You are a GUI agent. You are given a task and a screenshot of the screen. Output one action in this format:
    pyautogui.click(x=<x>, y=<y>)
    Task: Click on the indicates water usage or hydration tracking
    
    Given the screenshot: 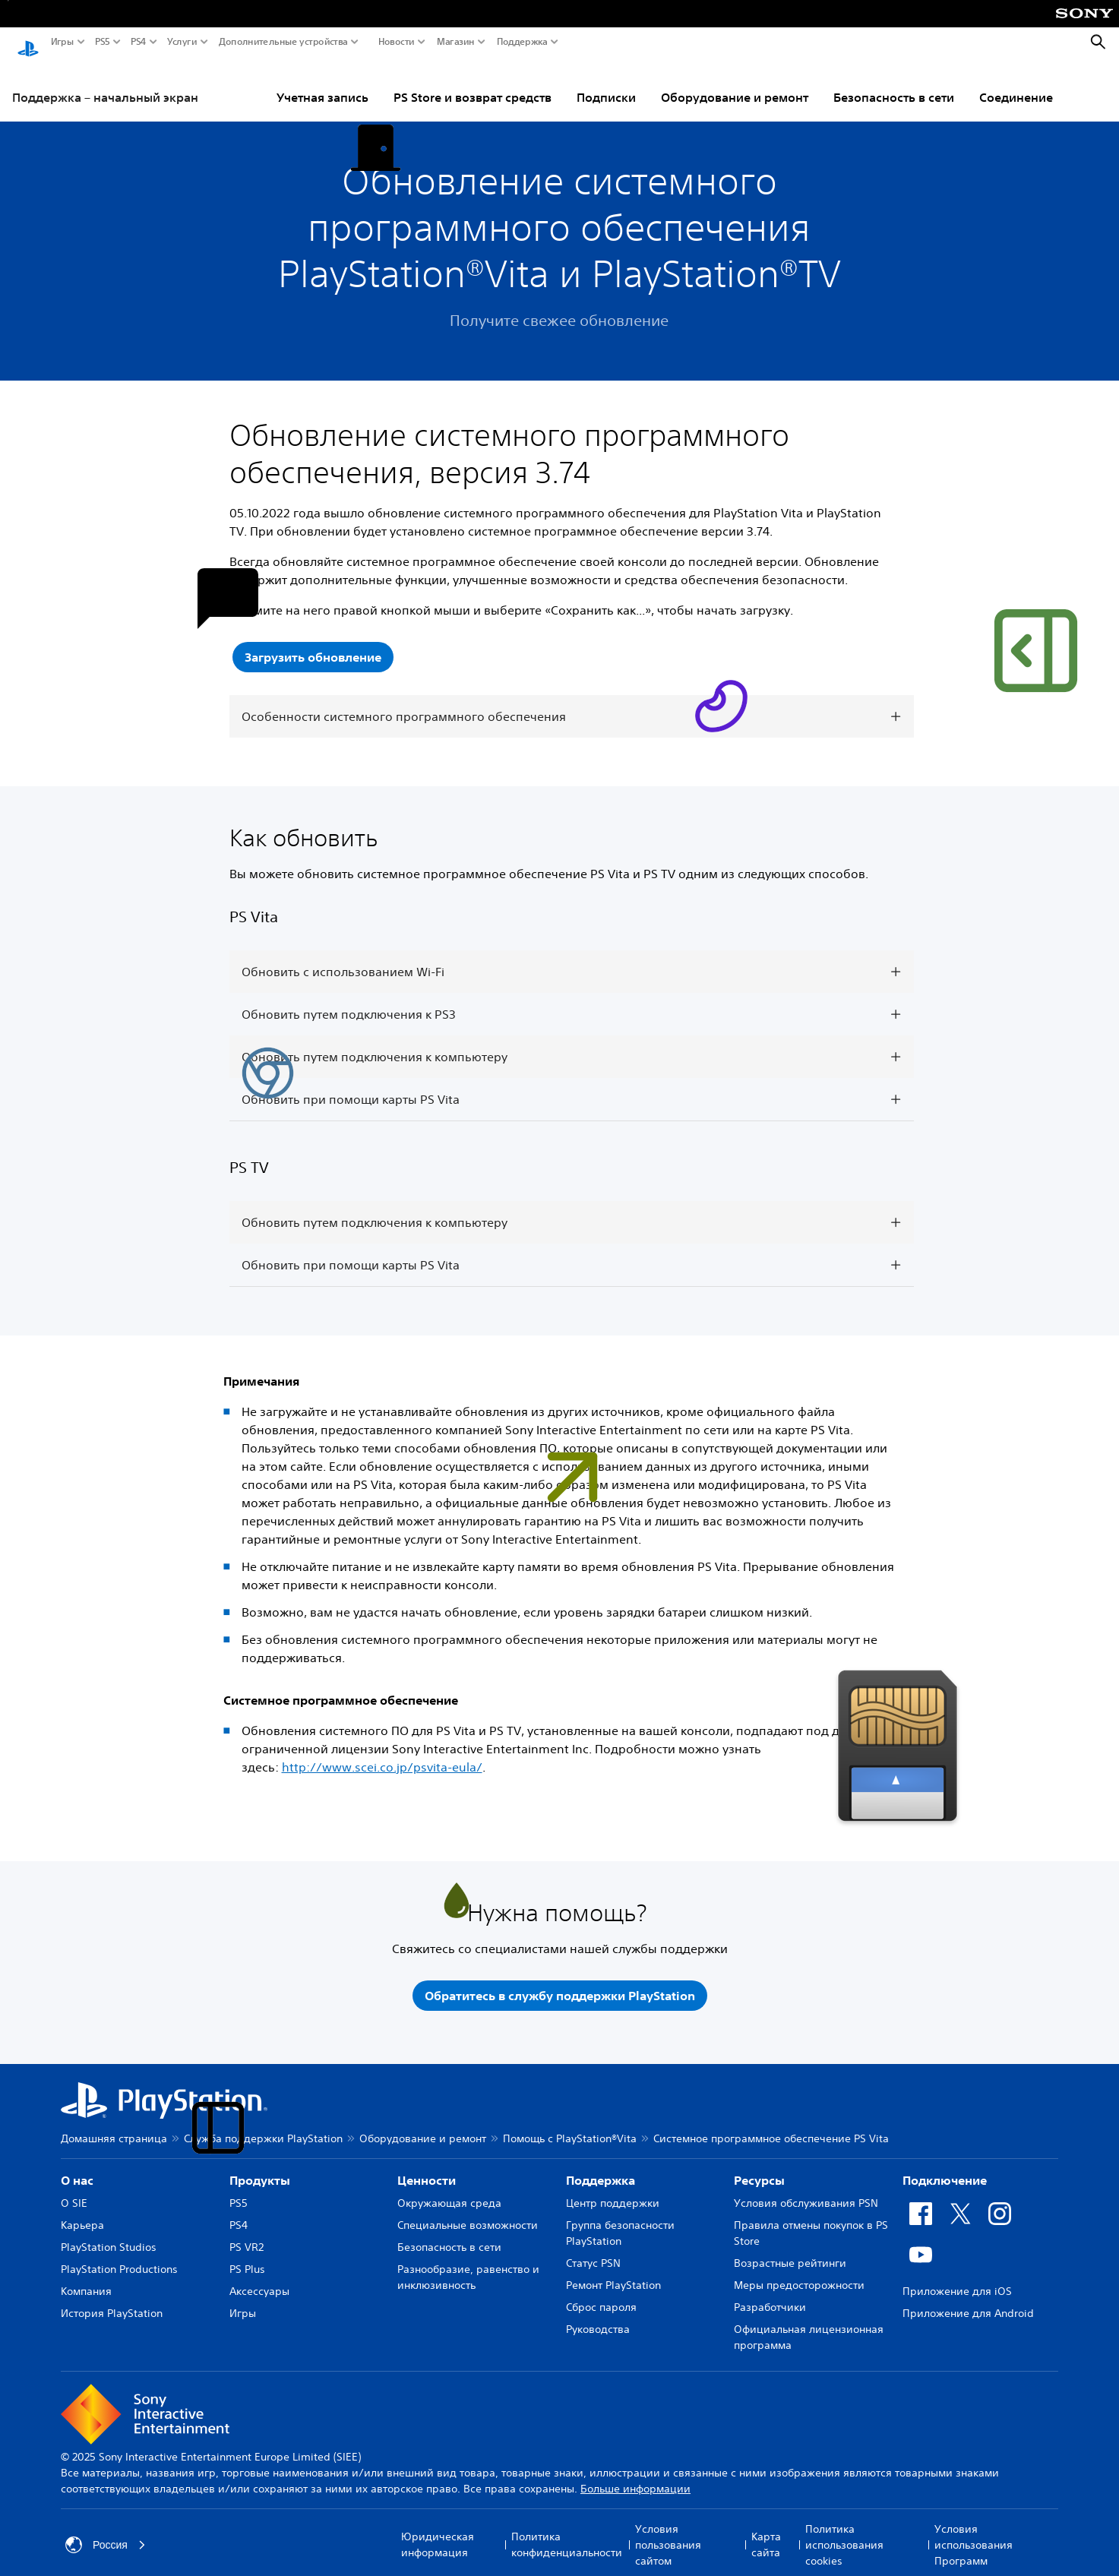 What is the action you would take?
    pyautogui.click(x=457, y=1901)
    